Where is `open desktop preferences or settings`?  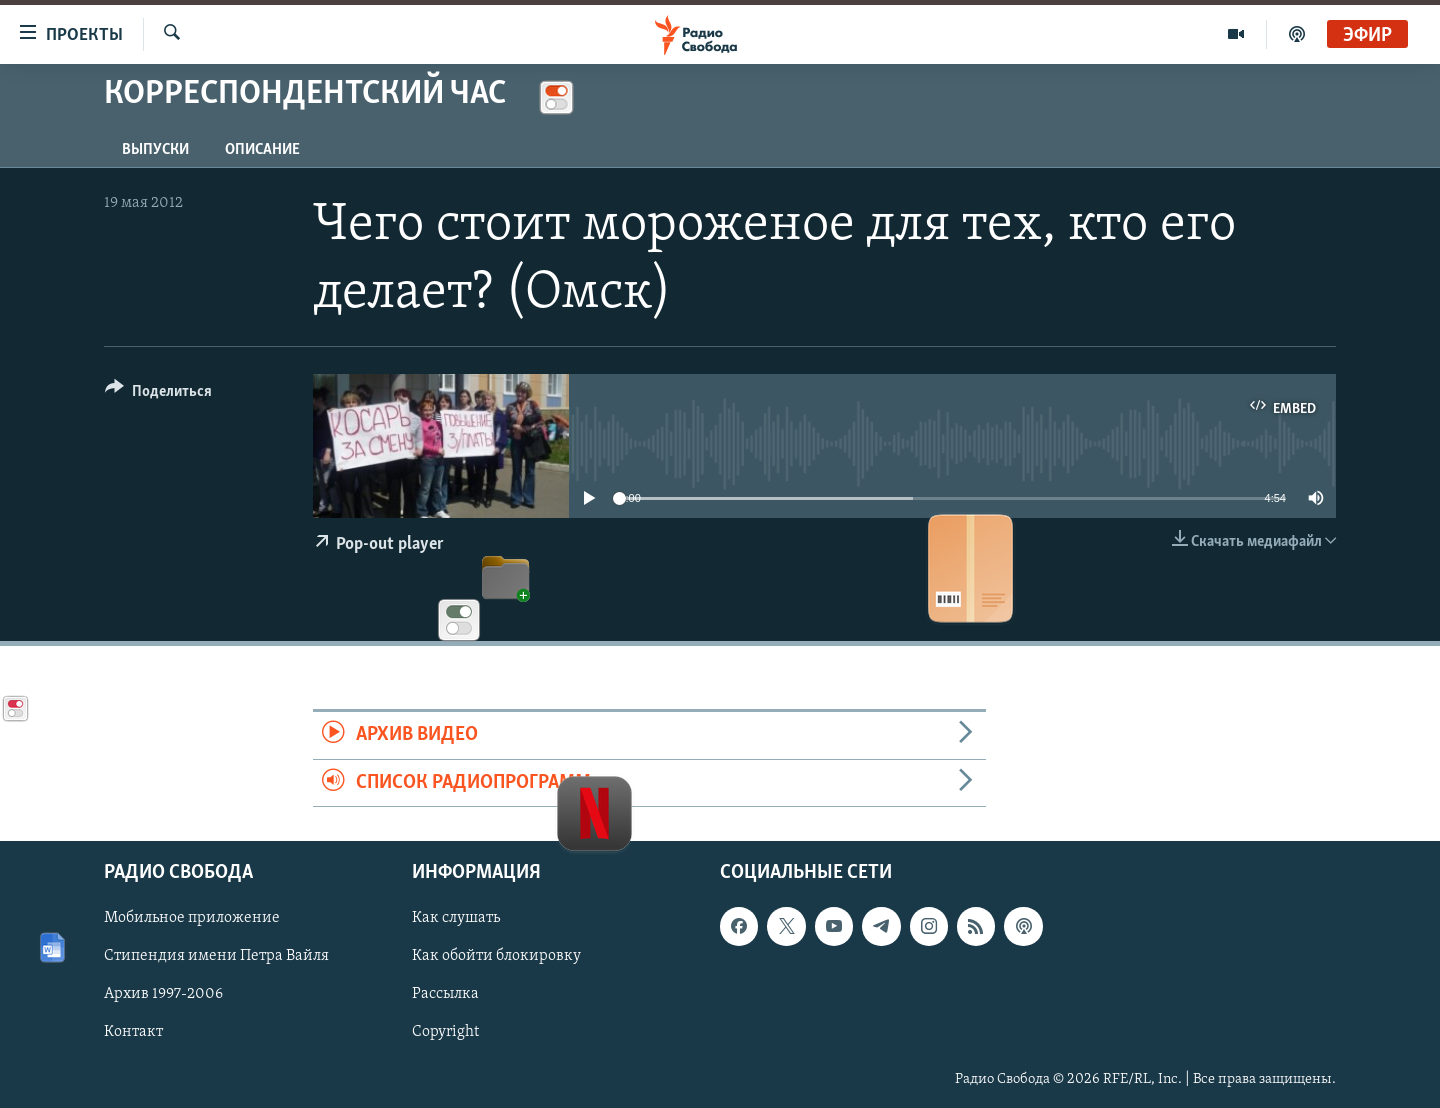
open desktop preferences or settings is located at coordinates (556, 97).